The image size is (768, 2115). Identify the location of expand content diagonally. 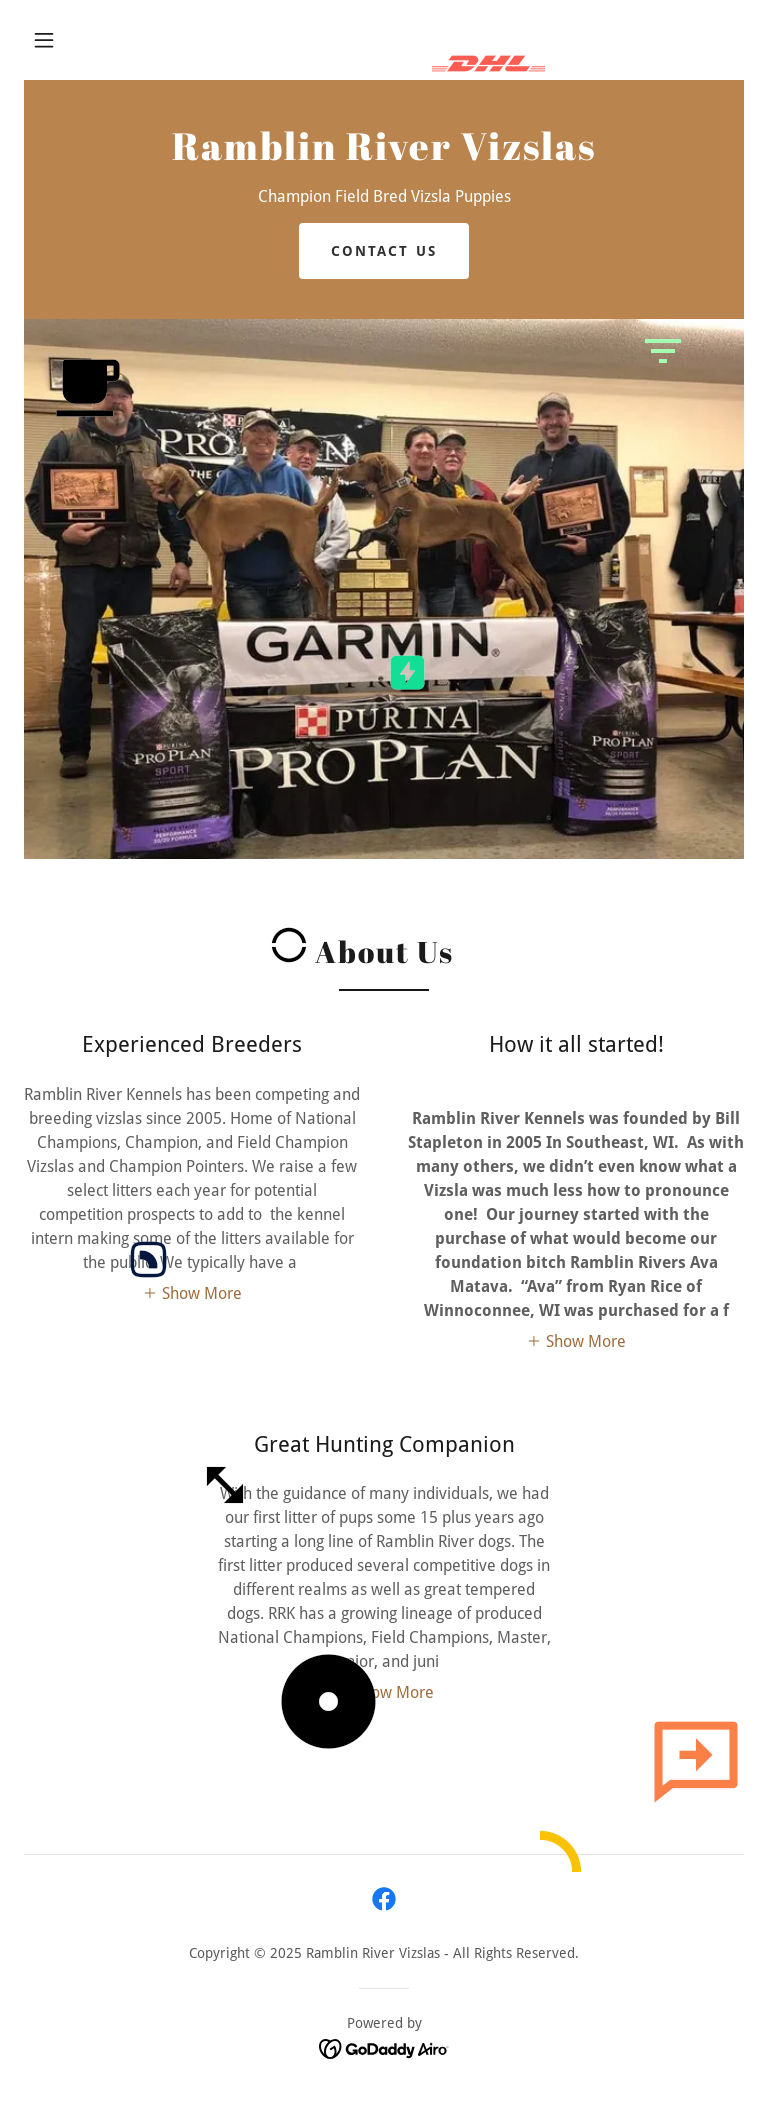
(225, 1485).